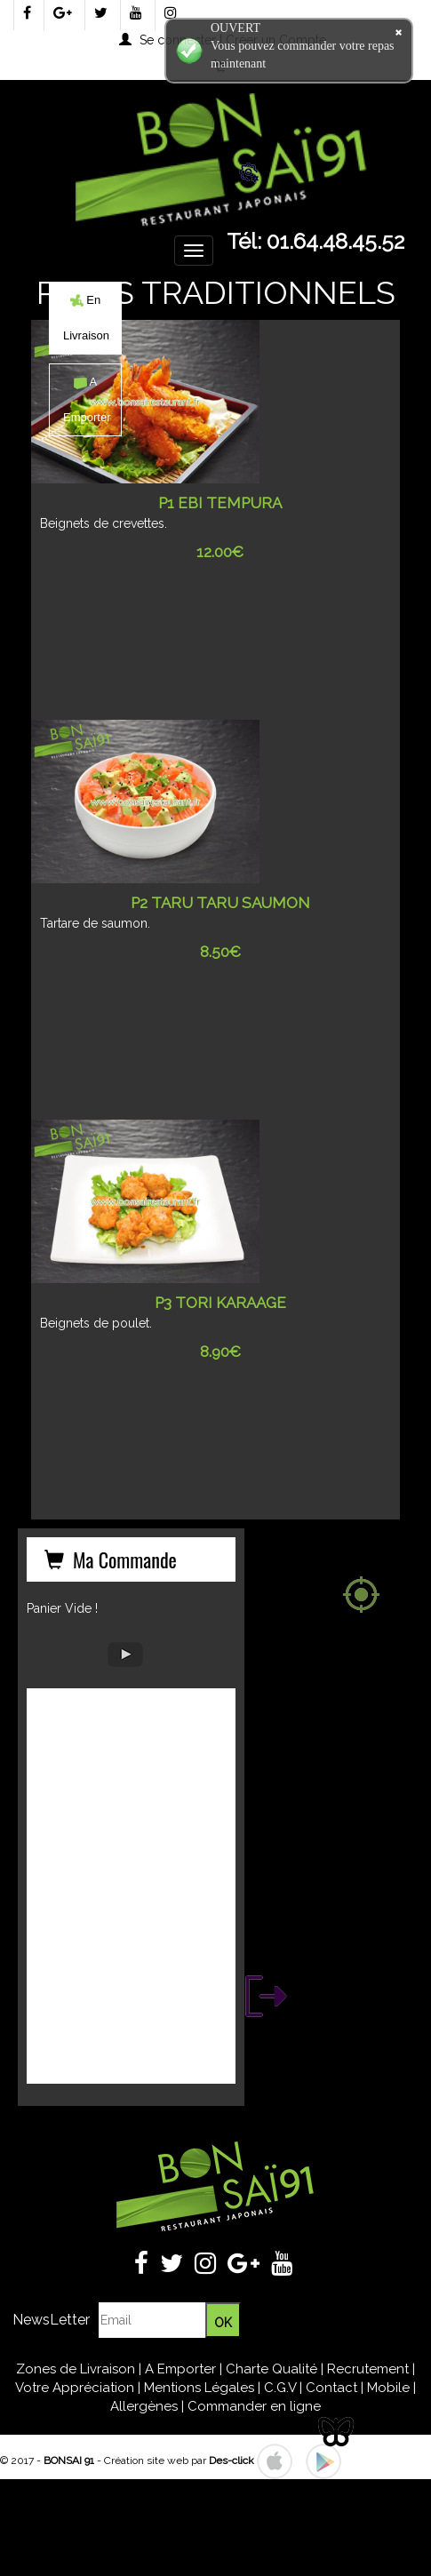 The width and height of the screenshot is (431, 2576). What do you see at coordinates (248, 171) in the screenshot?
I see `access settings or preferences` at bounding box center [248, 171].